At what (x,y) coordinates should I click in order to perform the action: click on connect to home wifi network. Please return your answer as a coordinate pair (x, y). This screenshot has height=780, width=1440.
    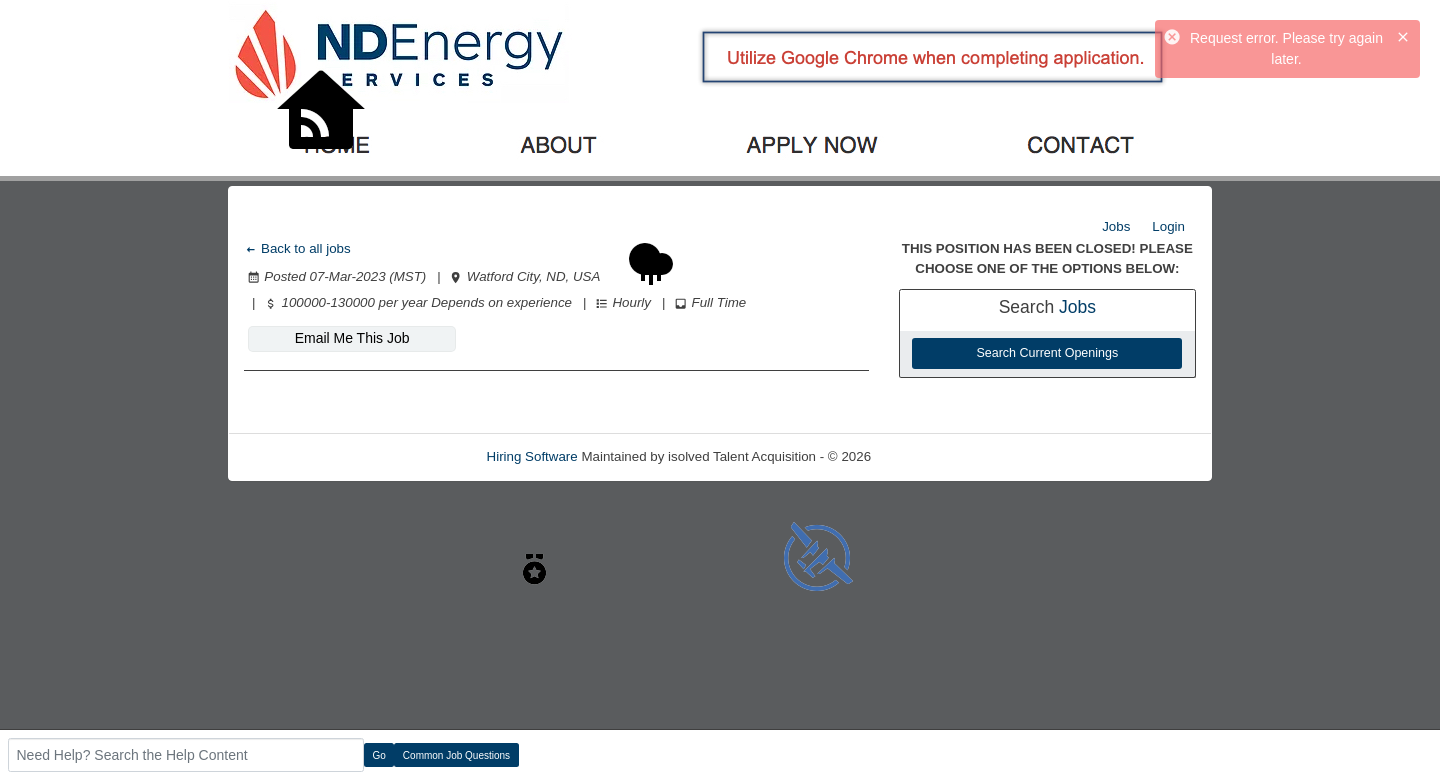
    Looking at the image, I should click on (321, 113).